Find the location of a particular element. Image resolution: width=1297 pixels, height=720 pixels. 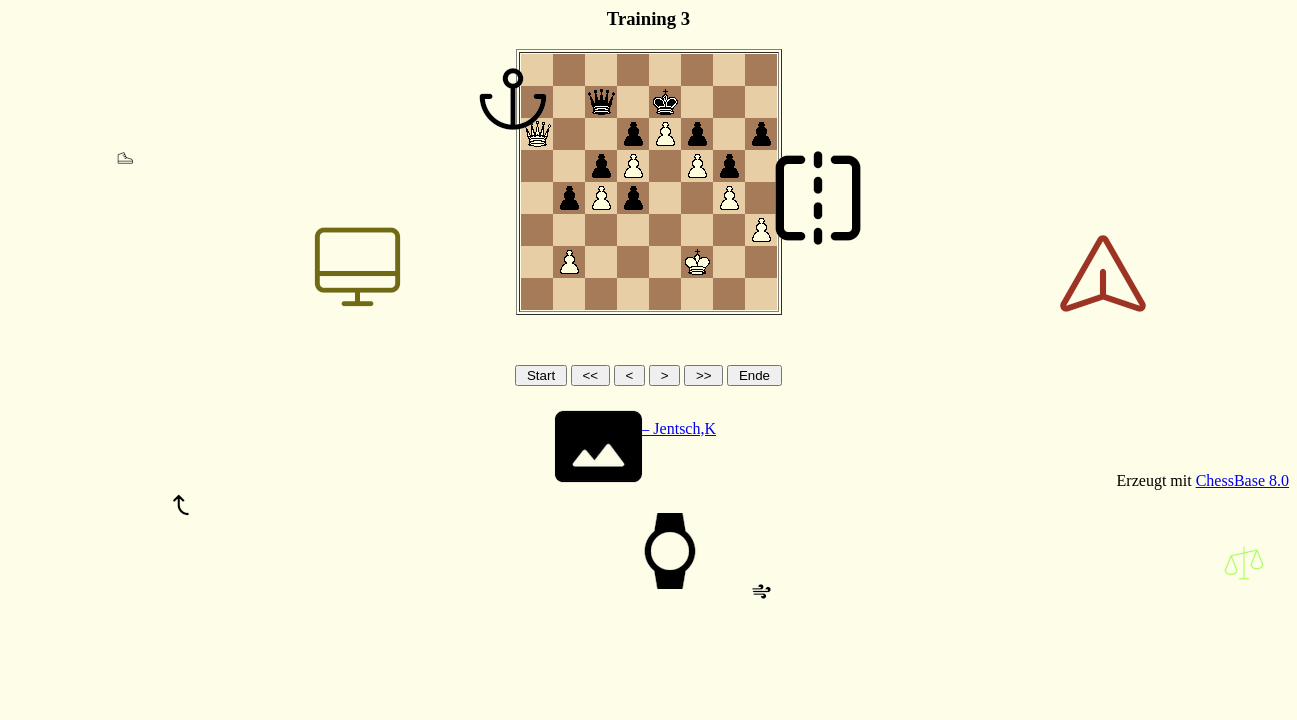

switch to desktop view is located at coordinates (357, 263).